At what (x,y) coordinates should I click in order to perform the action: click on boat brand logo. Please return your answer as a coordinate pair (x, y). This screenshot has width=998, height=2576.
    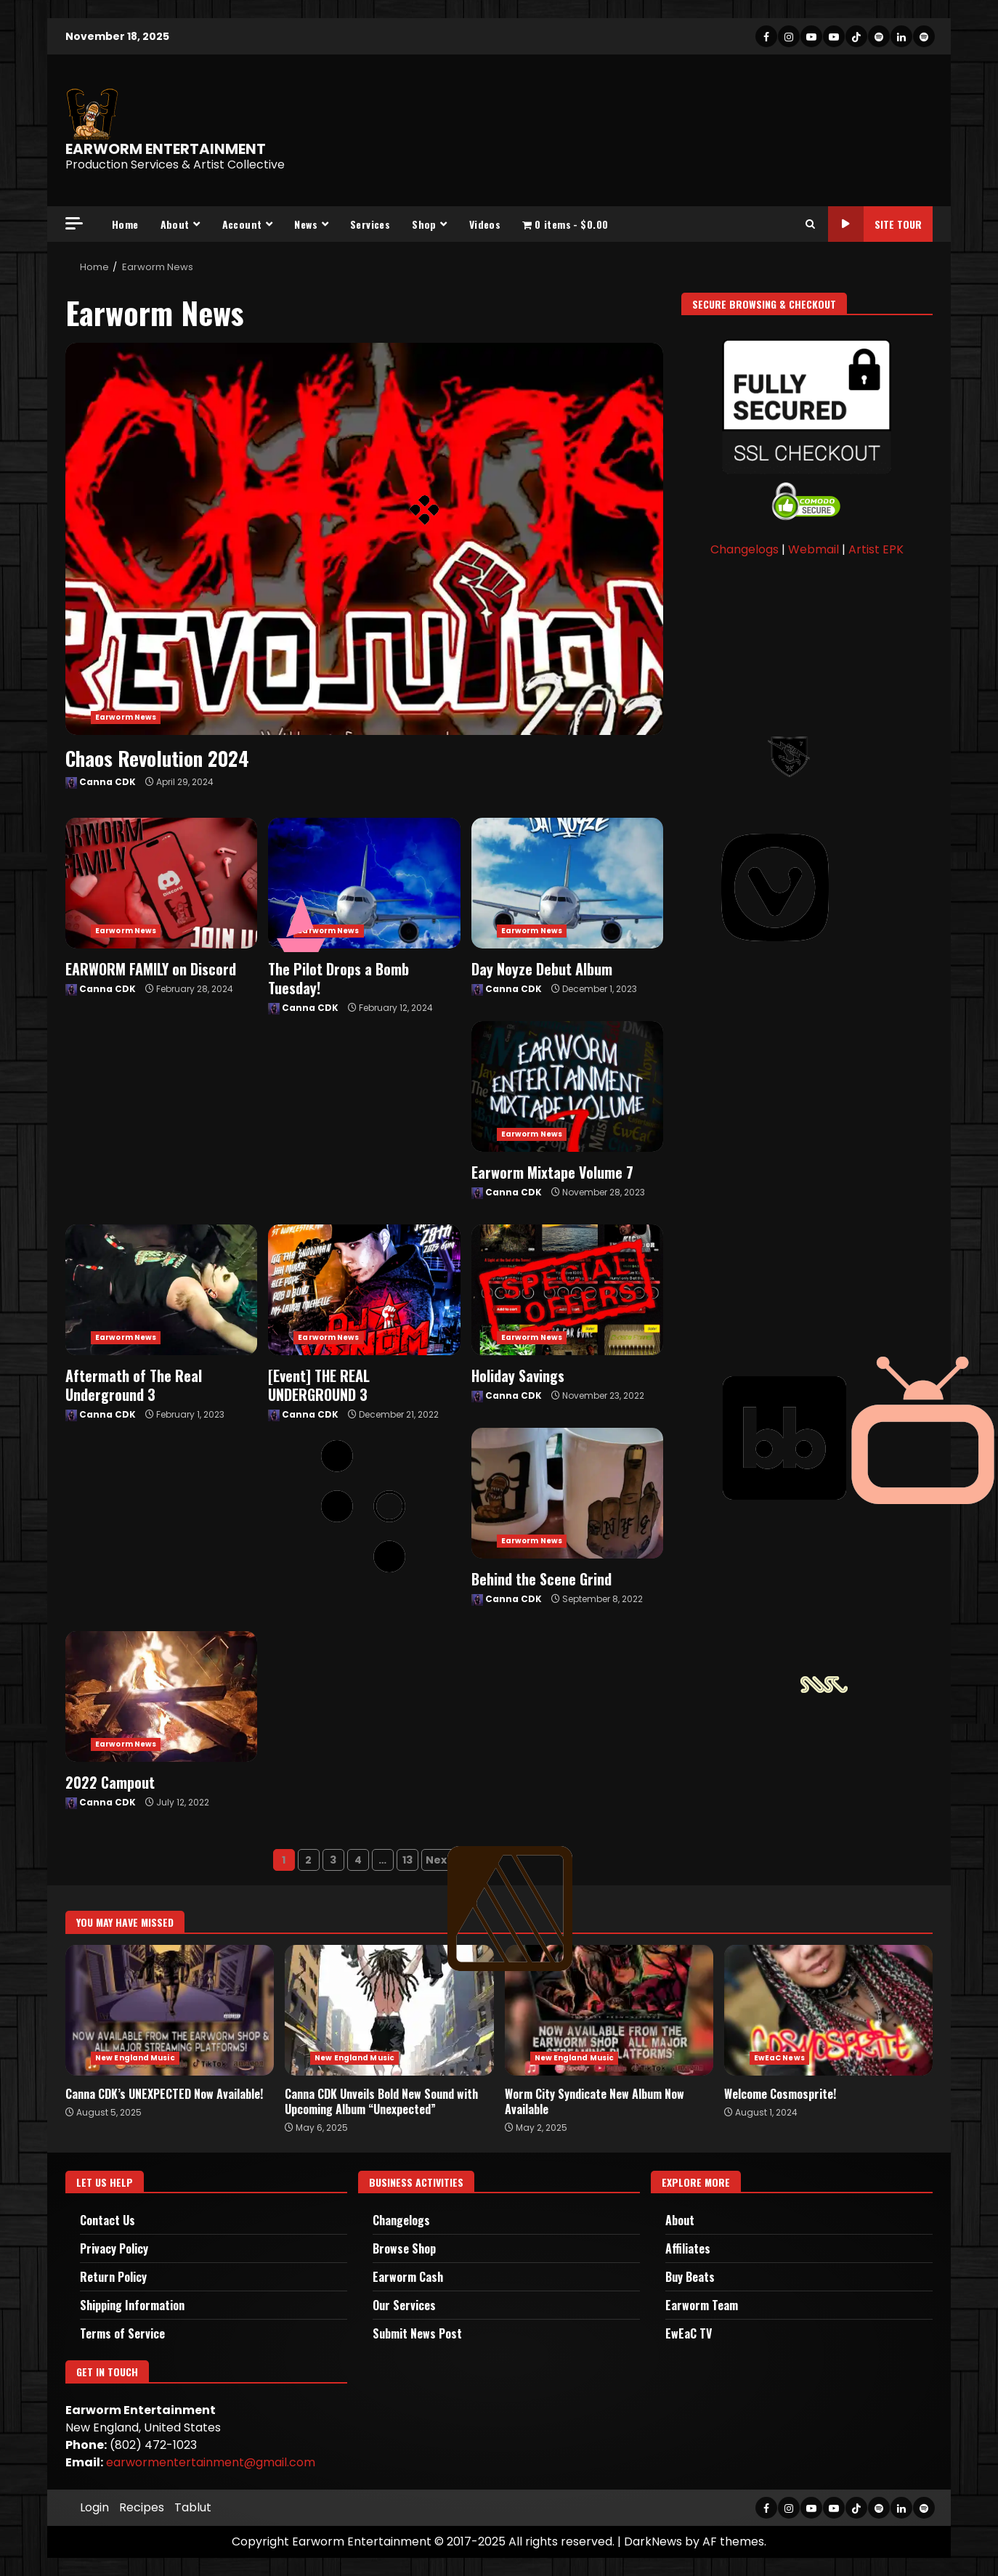
    Looking at the image, I should click on (301, 923).